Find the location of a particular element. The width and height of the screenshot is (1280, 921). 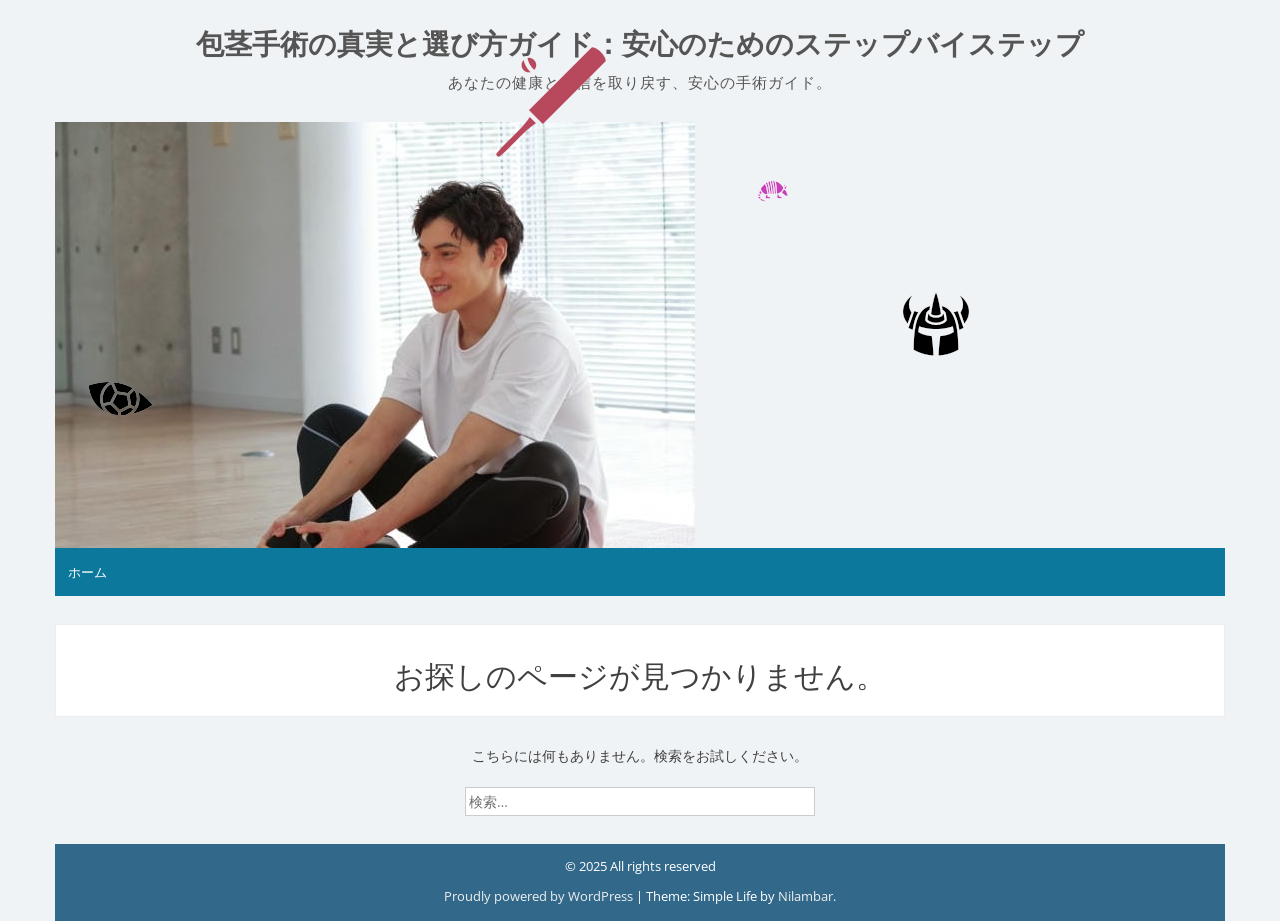

equip helmet or headgear is located at coordinates (936, 324).